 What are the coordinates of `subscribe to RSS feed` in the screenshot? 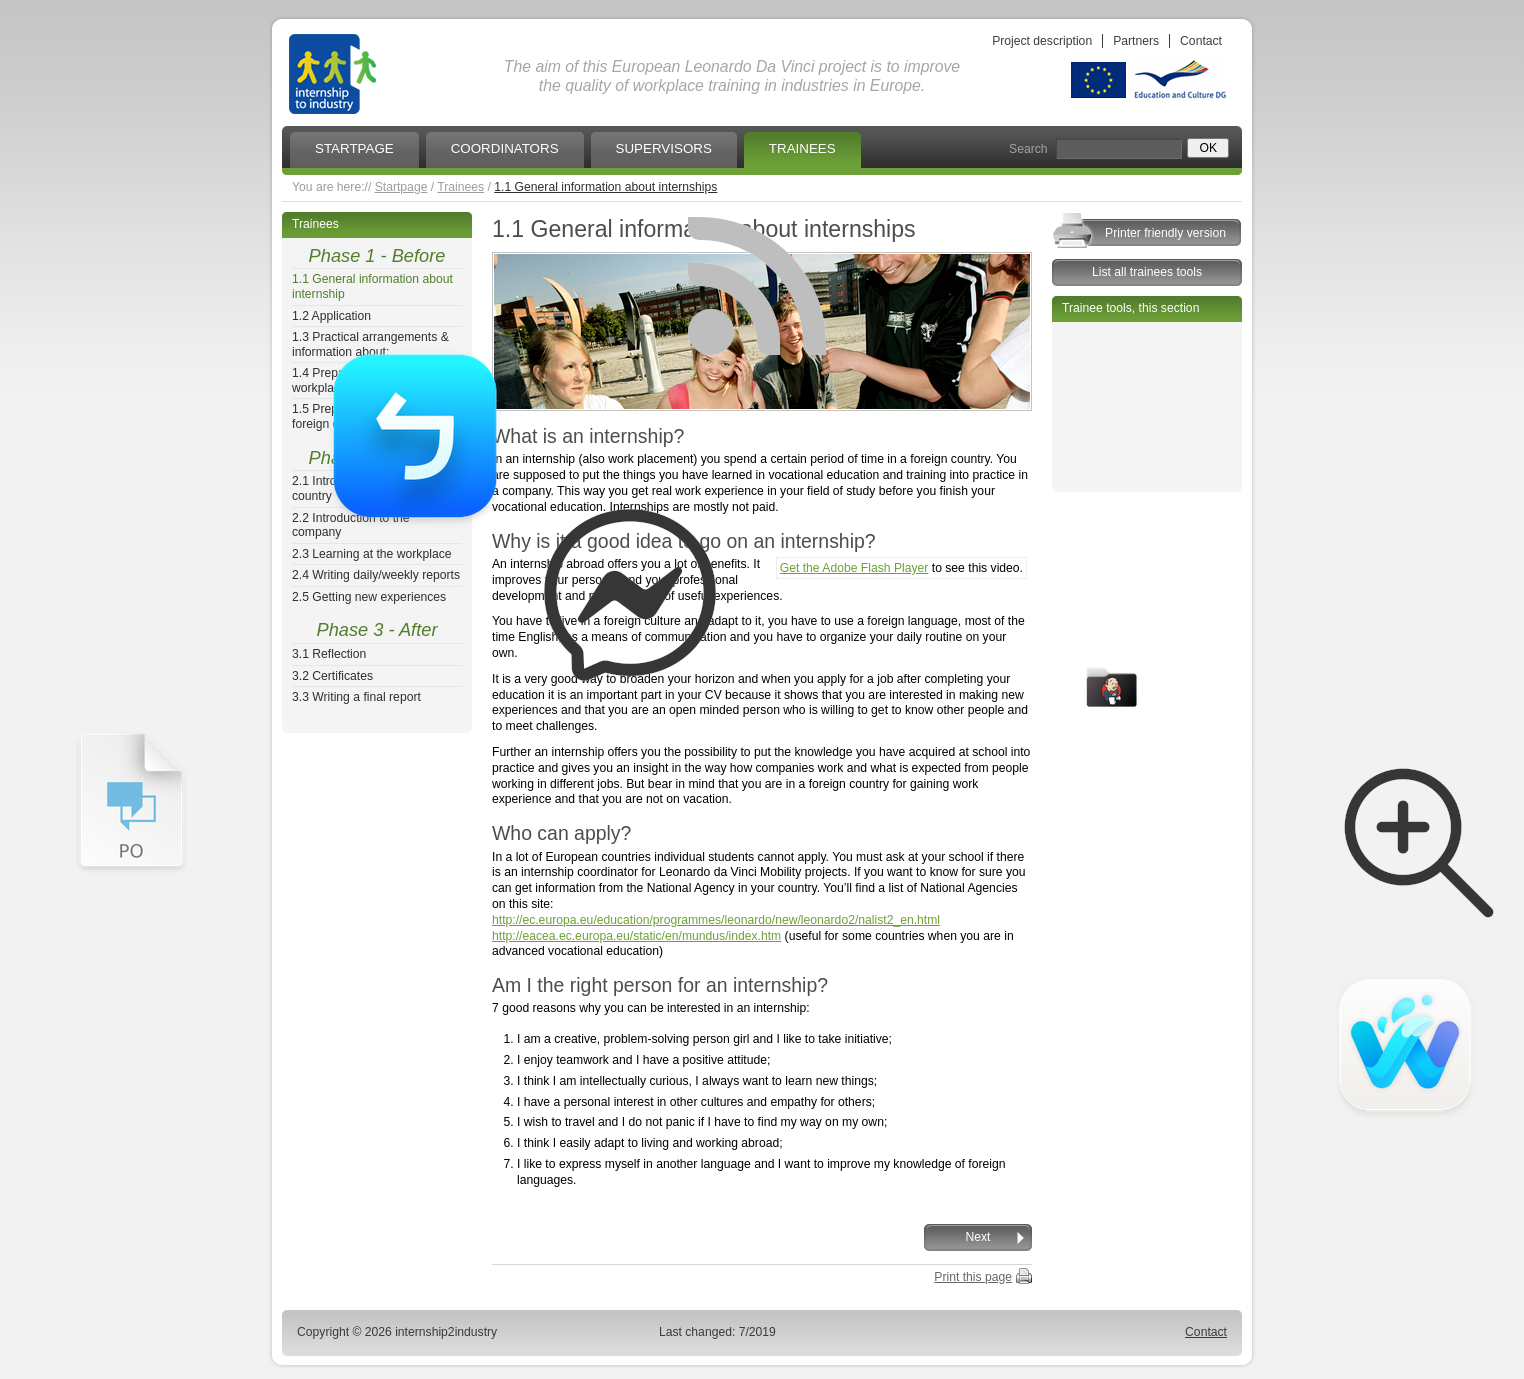 It's located at (757, 286).